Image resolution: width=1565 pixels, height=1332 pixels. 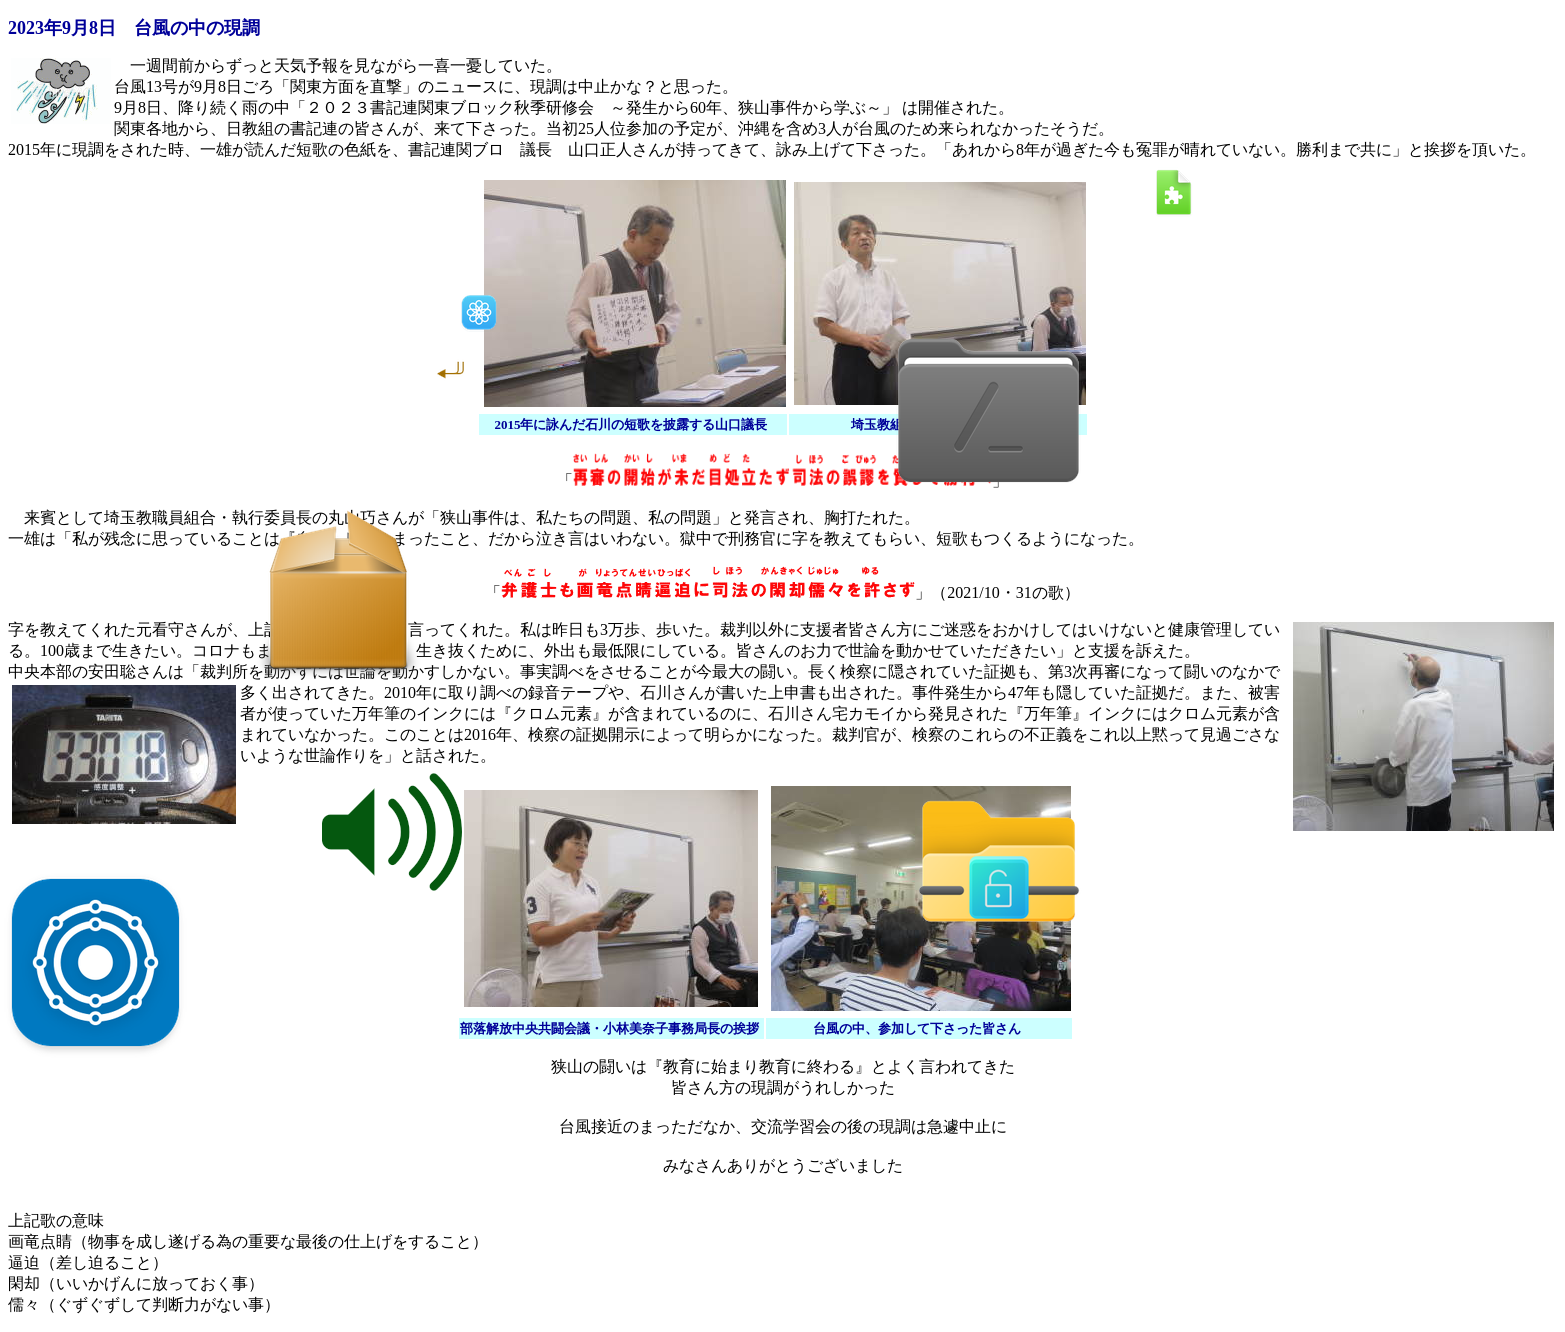 What do you see at coordinates (450, 368) in the screenshot?
I see `reply to all recipients of an email` at bounding box center [450, 368].